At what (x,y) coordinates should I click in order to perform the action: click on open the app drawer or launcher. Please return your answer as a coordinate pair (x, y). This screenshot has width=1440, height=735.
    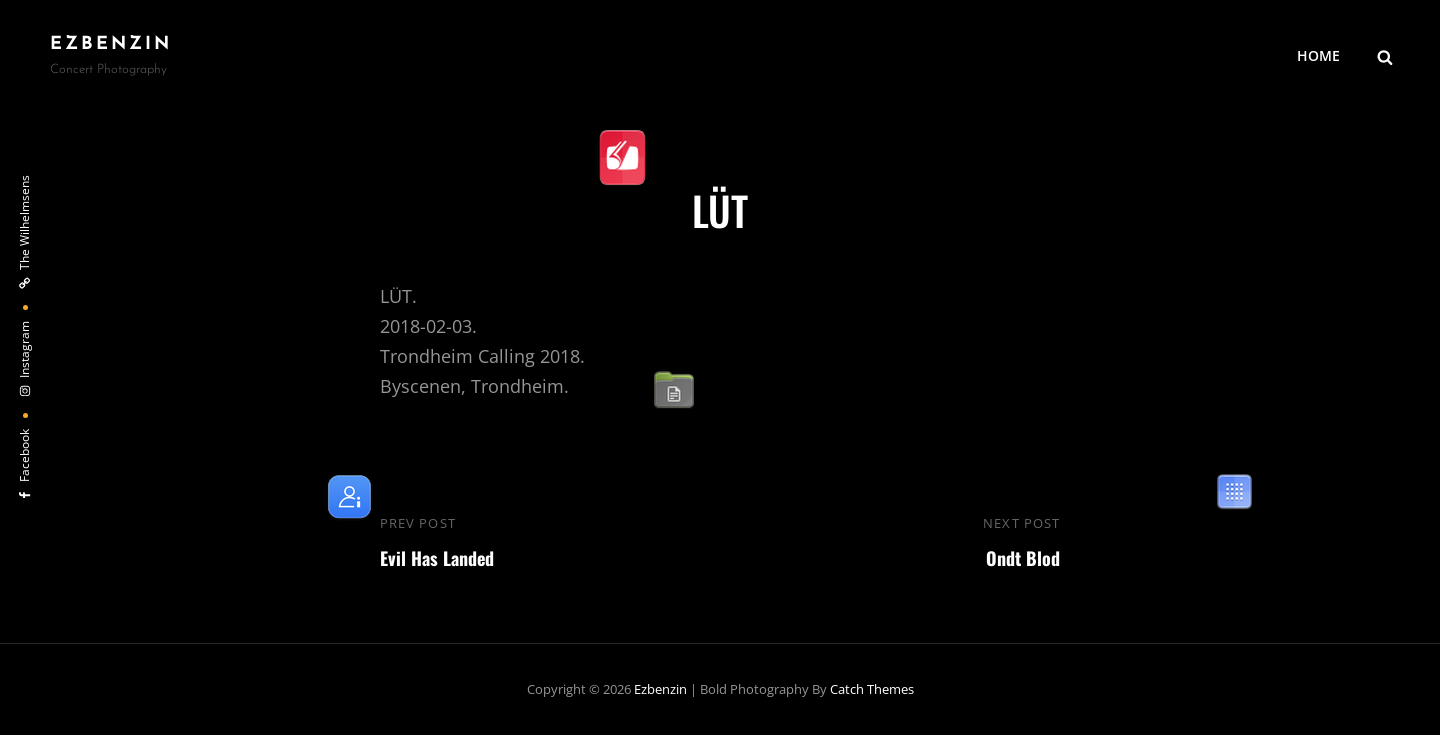
    Looking at the image, I should click on (1234, 491).